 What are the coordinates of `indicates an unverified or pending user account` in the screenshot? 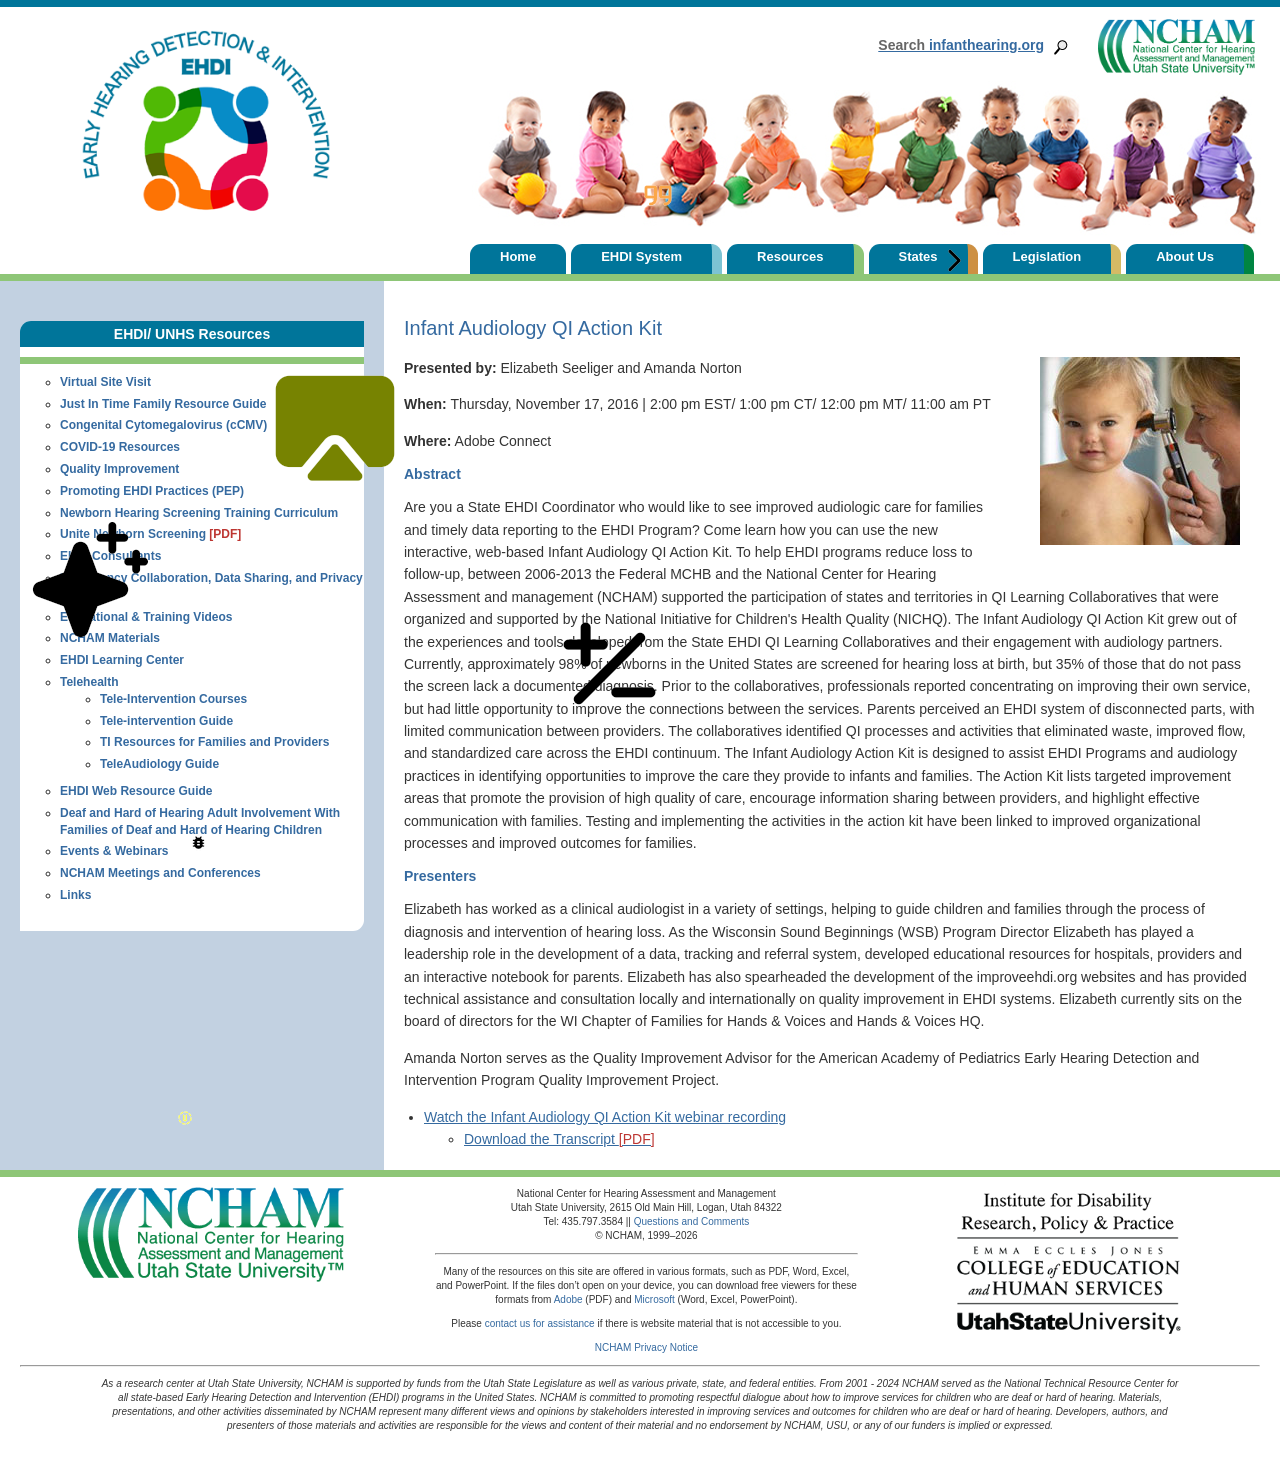 It's located at (185, 1118).